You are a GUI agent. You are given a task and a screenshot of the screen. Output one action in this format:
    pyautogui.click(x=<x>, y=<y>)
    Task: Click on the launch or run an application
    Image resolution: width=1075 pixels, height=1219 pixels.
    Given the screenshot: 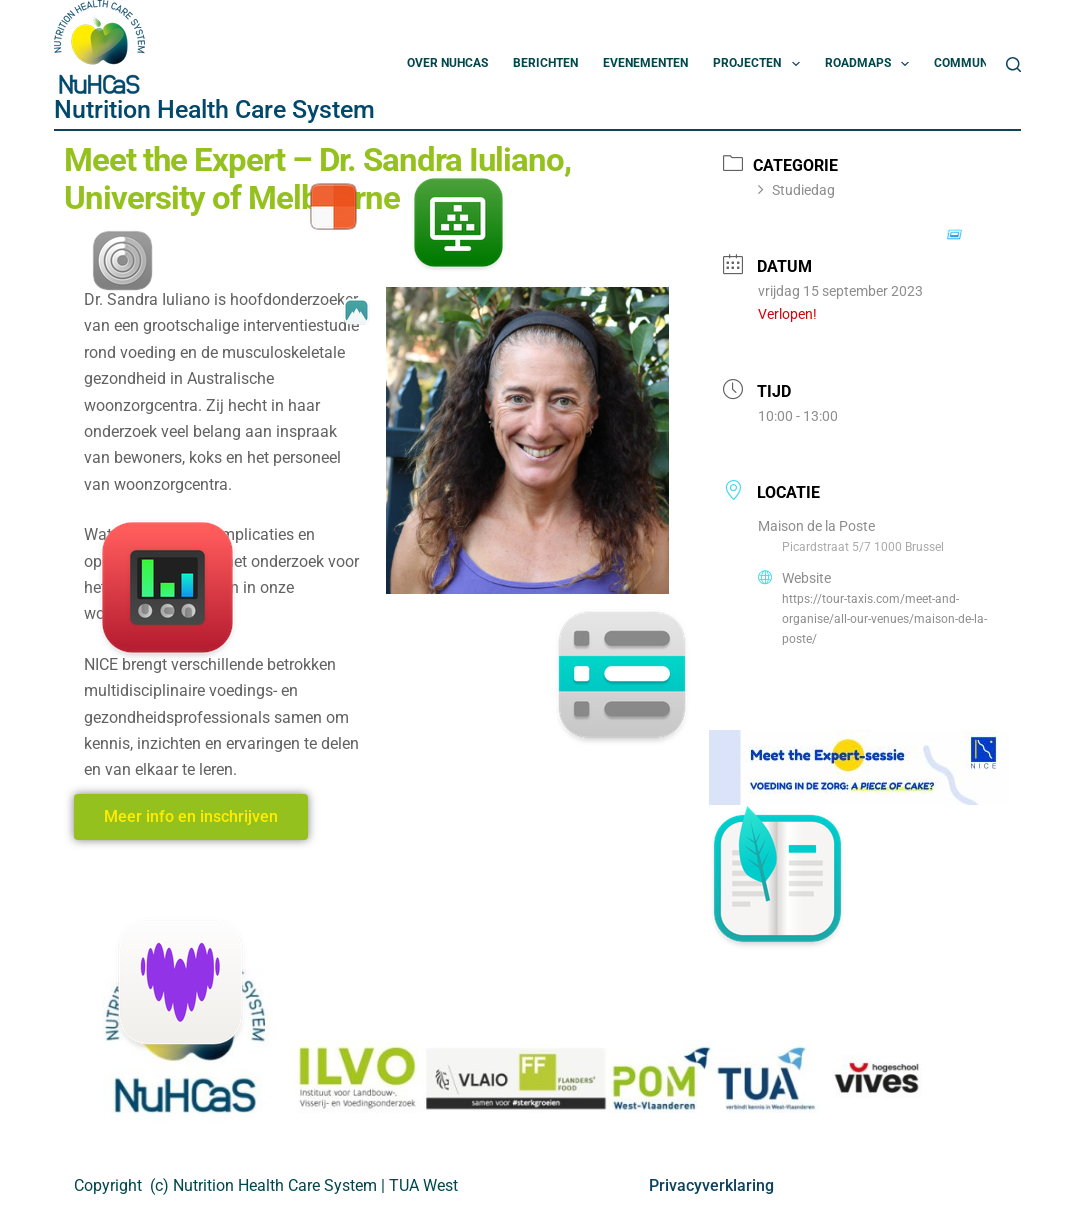 What is the action you would take?
    pyautogui.click(x=954, y=234)
    